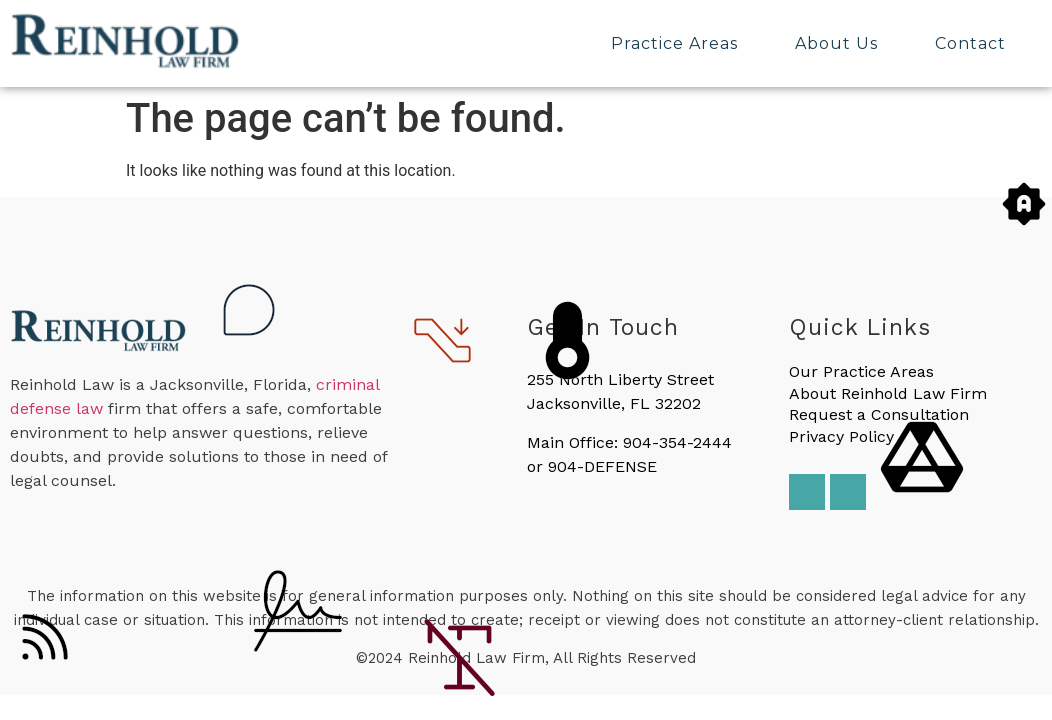 The width and height of the screenshot is (1052, 720). What do you see at coordinates (922, 460) in the screenshot?
I see `open google drive` at bounding box center [922, 460].